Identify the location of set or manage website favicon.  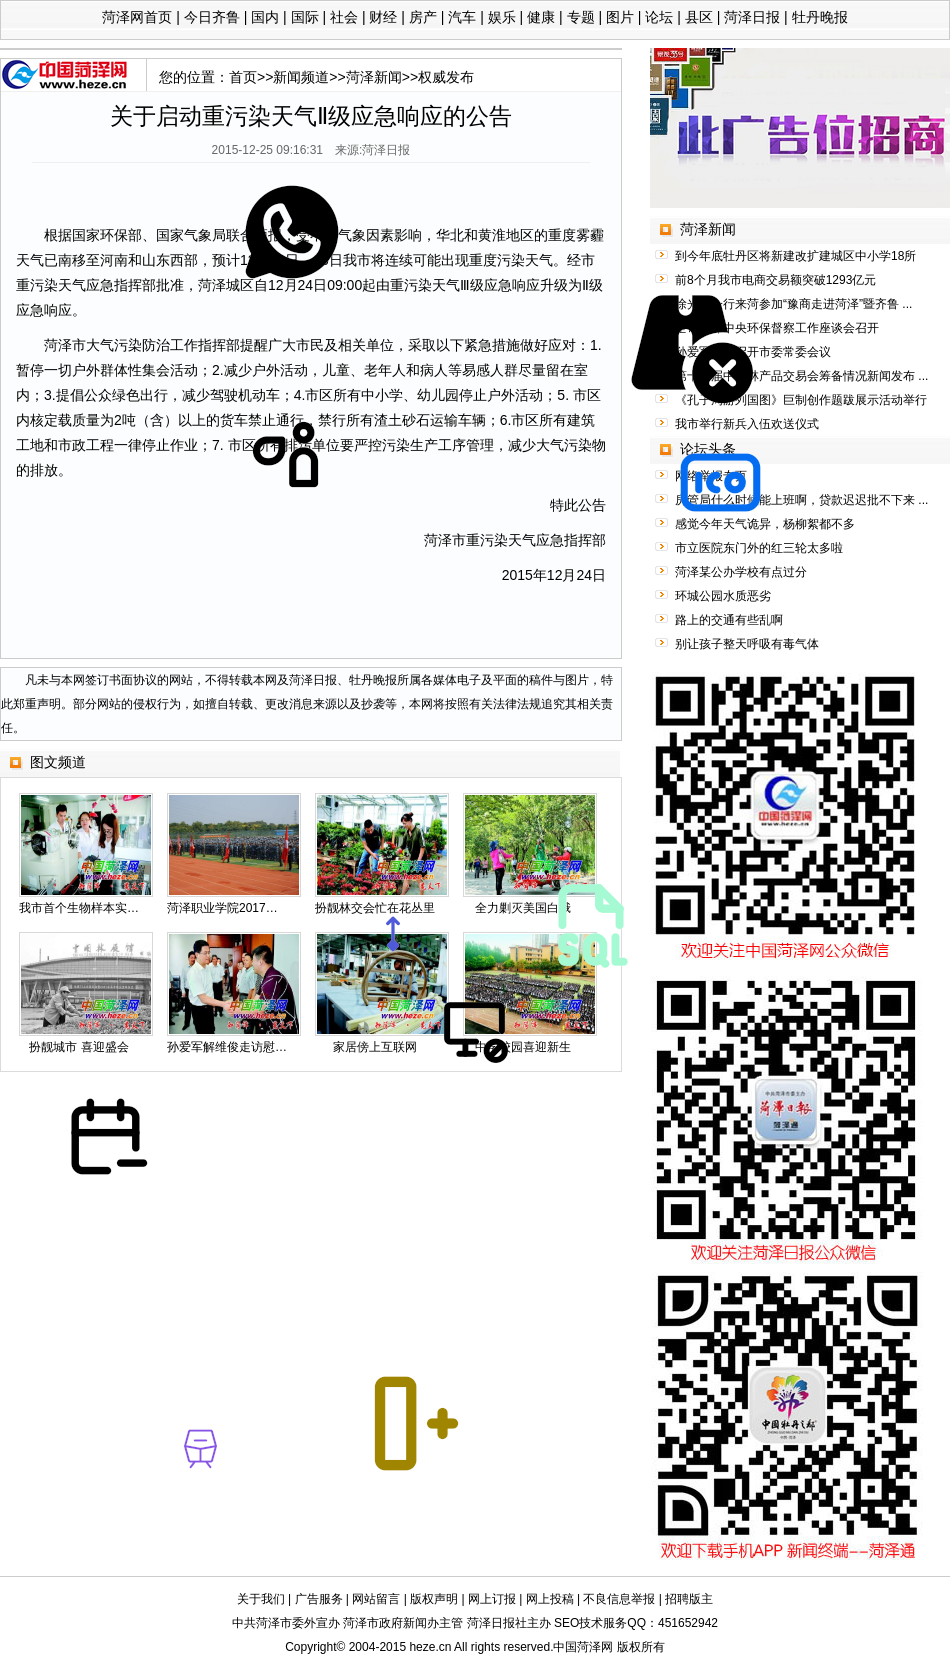
(720, 482).